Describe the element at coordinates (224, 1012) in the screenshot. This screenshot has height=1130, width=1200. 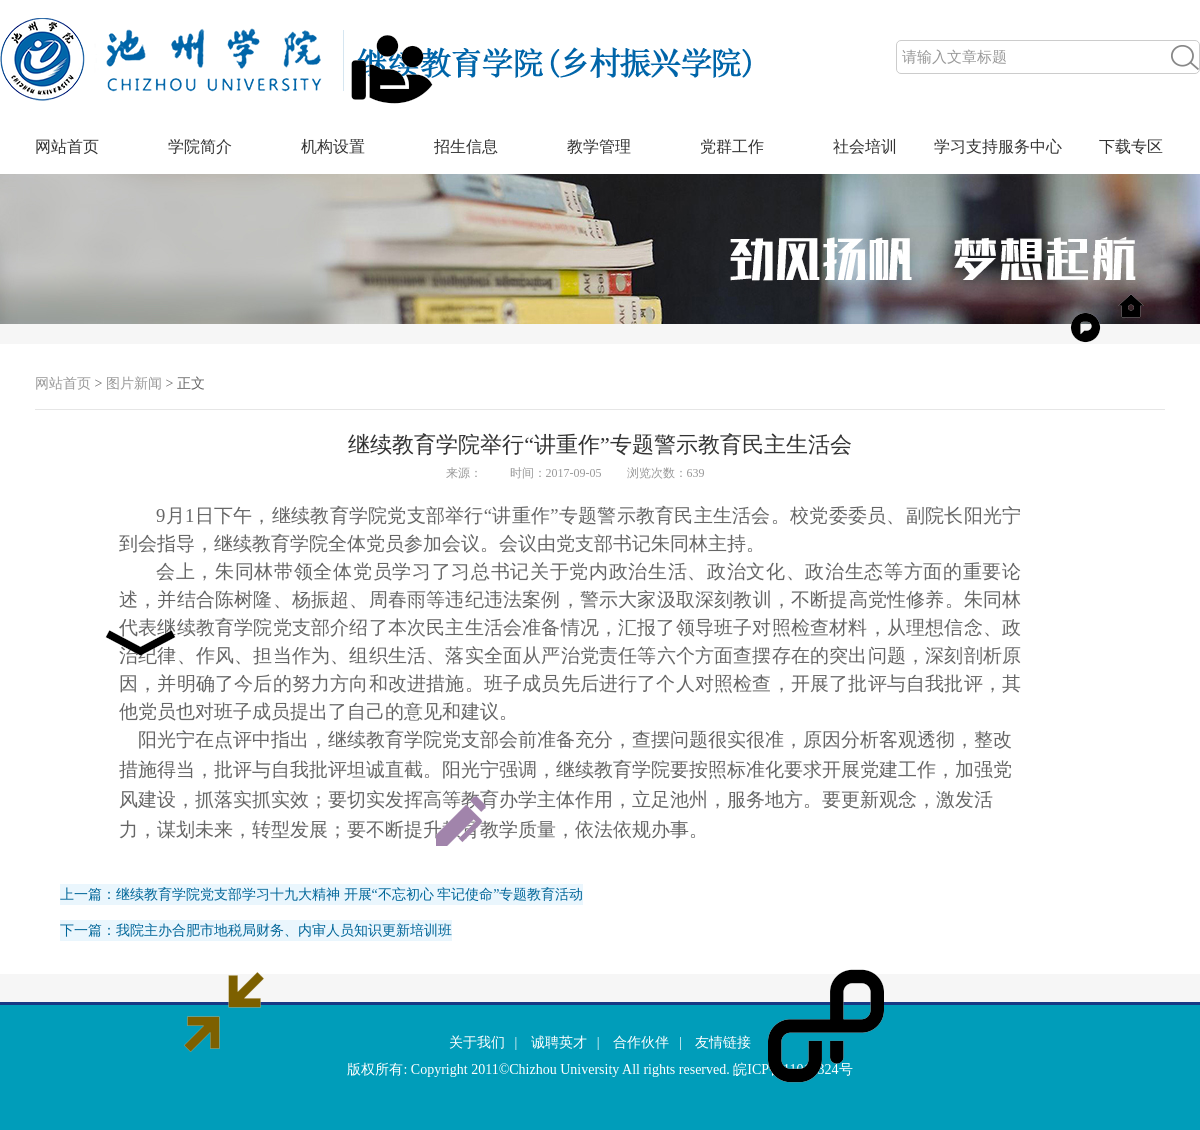
I see `collapse or minimize expanded content` at that location.